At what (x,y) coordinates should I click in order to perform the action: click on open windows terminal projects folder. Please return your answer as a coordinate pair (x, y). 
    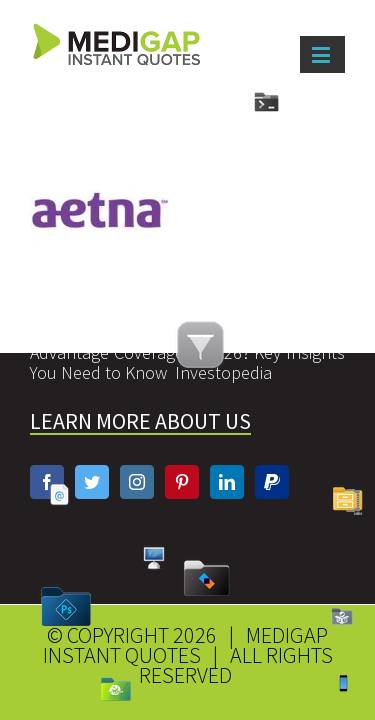
    Looking at the image, I should click on (266, 102).